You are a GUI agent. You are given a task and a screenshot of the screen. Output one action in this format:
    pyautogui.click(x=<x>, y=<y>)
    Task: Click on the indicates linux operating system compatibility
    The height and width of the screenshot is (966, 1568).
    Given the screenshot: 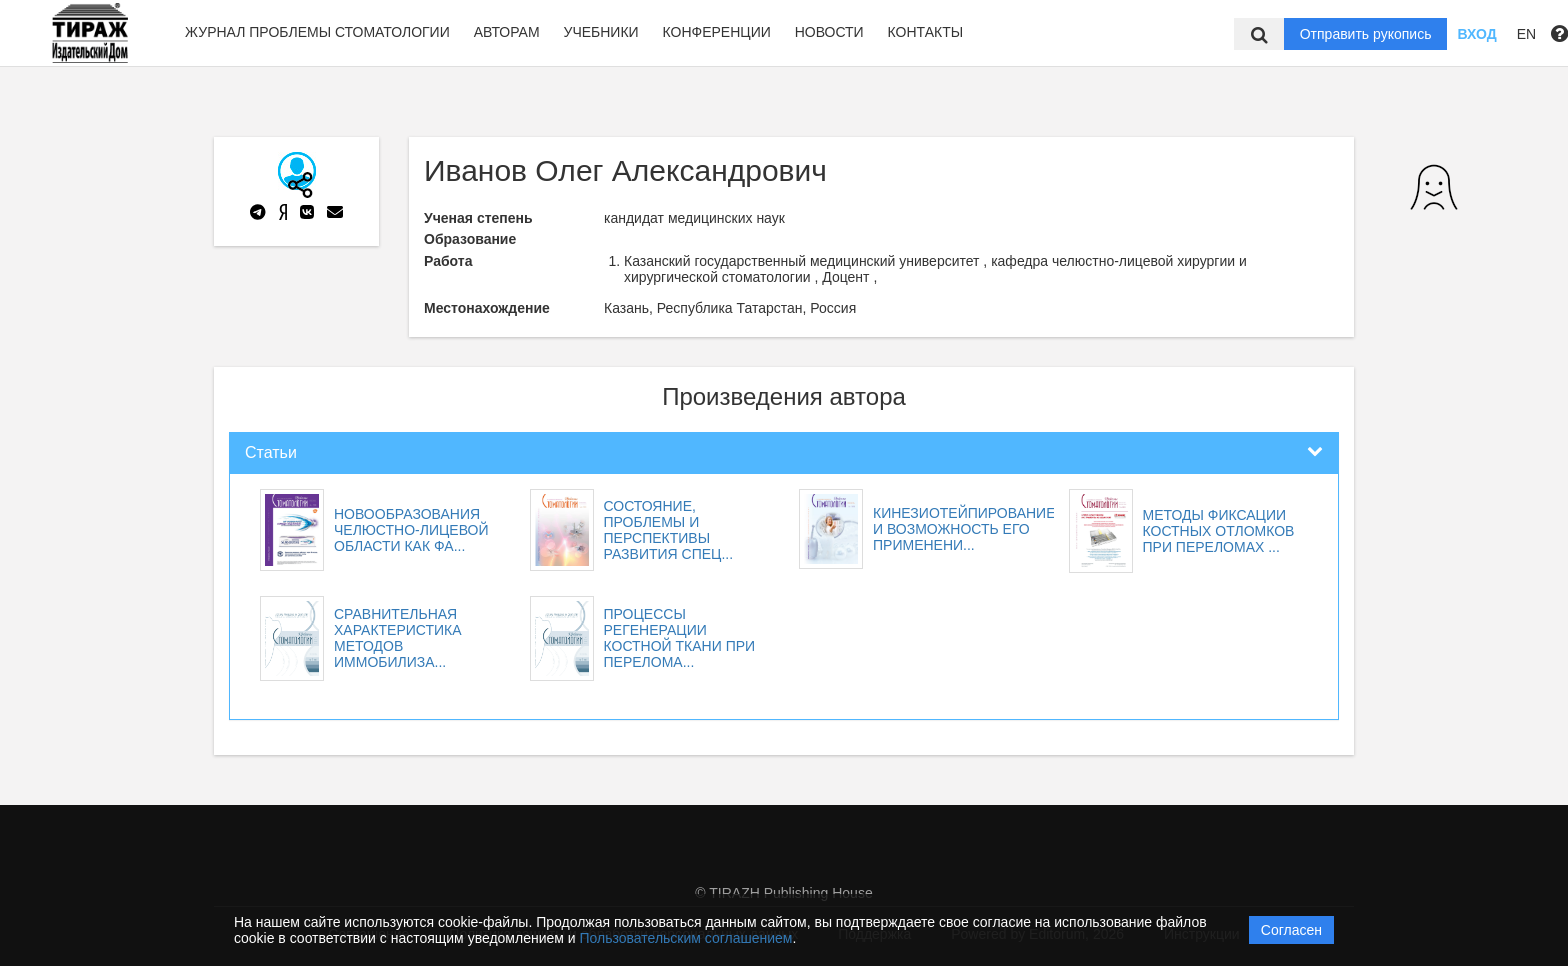 What is the action you would take?
    pyautogui.click(x=1434, y=190)
    